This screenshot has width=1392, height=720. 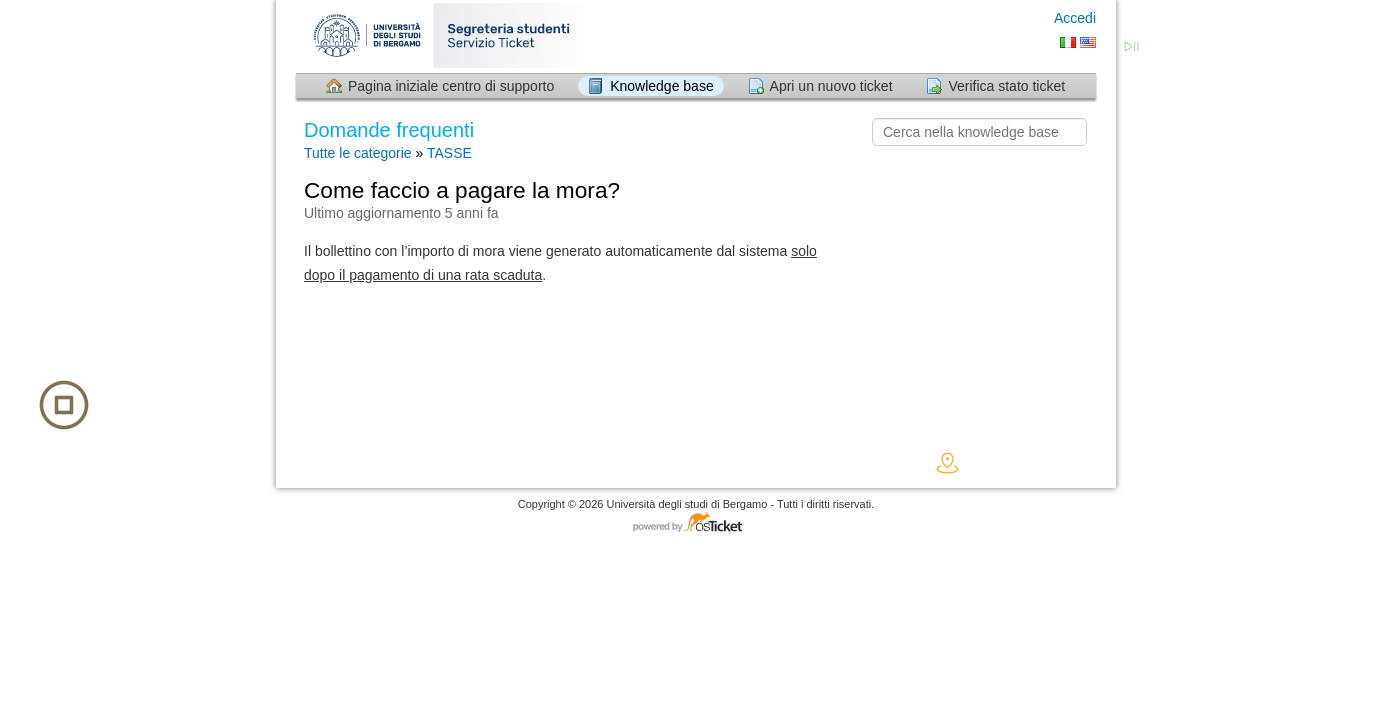 What do you see at coordinates (1131, 46) in the screenshot?
I see `toggle between play and pause for media` at bounding box center [1131, 46].